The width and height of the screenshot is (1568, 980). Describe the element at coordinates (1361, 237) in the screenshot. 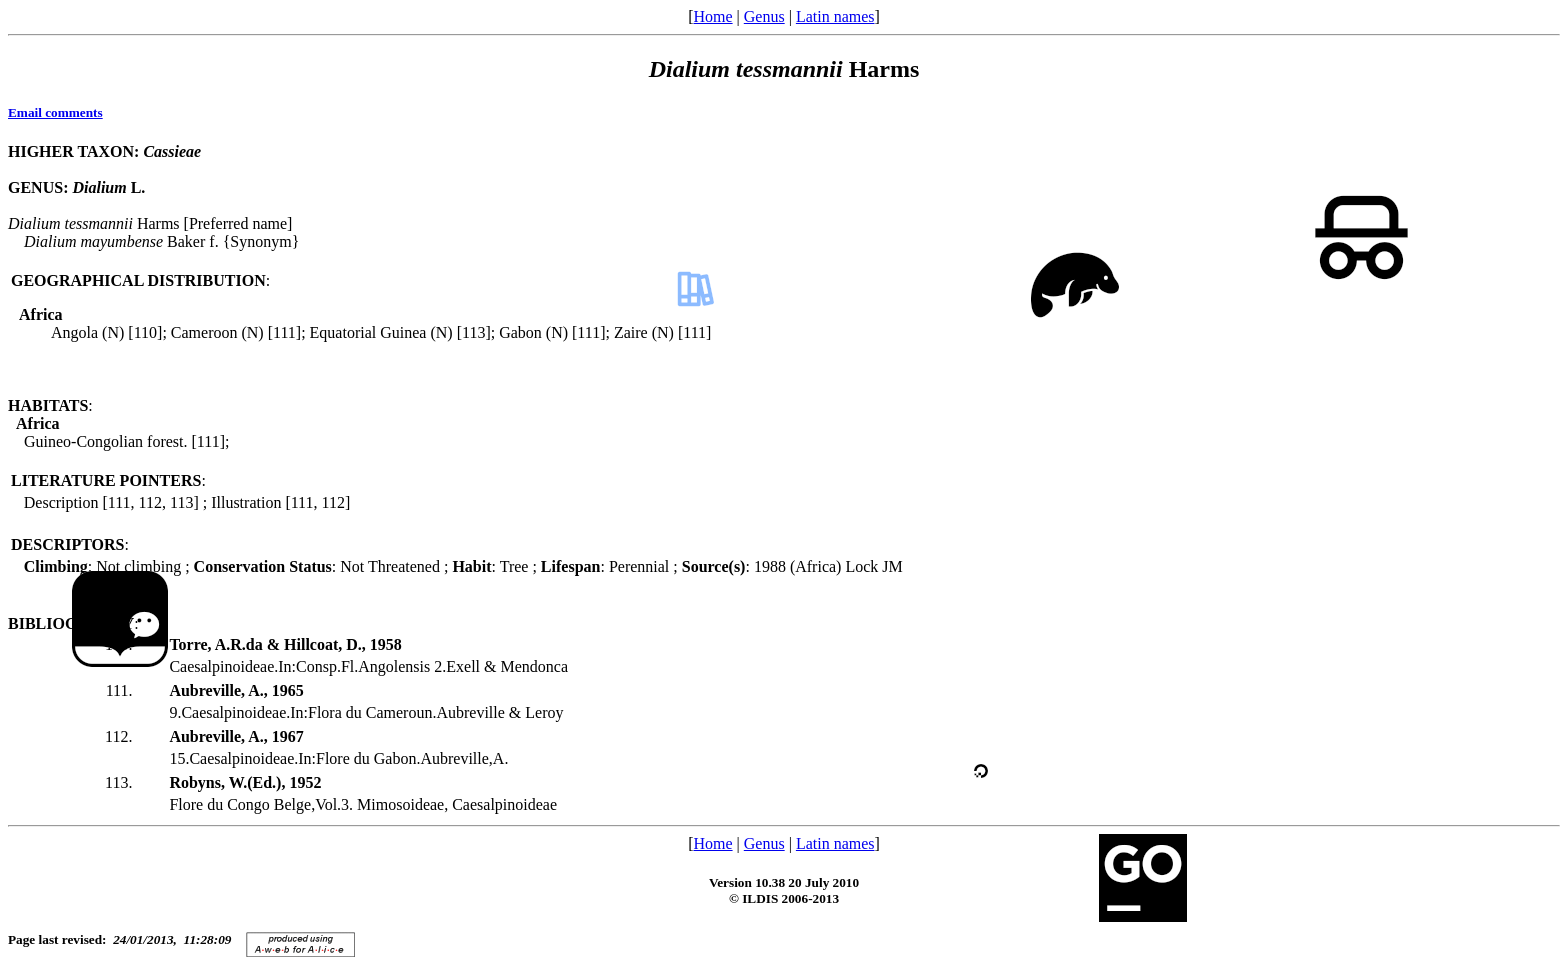

I see `incognito or private browsing mode` at that location.